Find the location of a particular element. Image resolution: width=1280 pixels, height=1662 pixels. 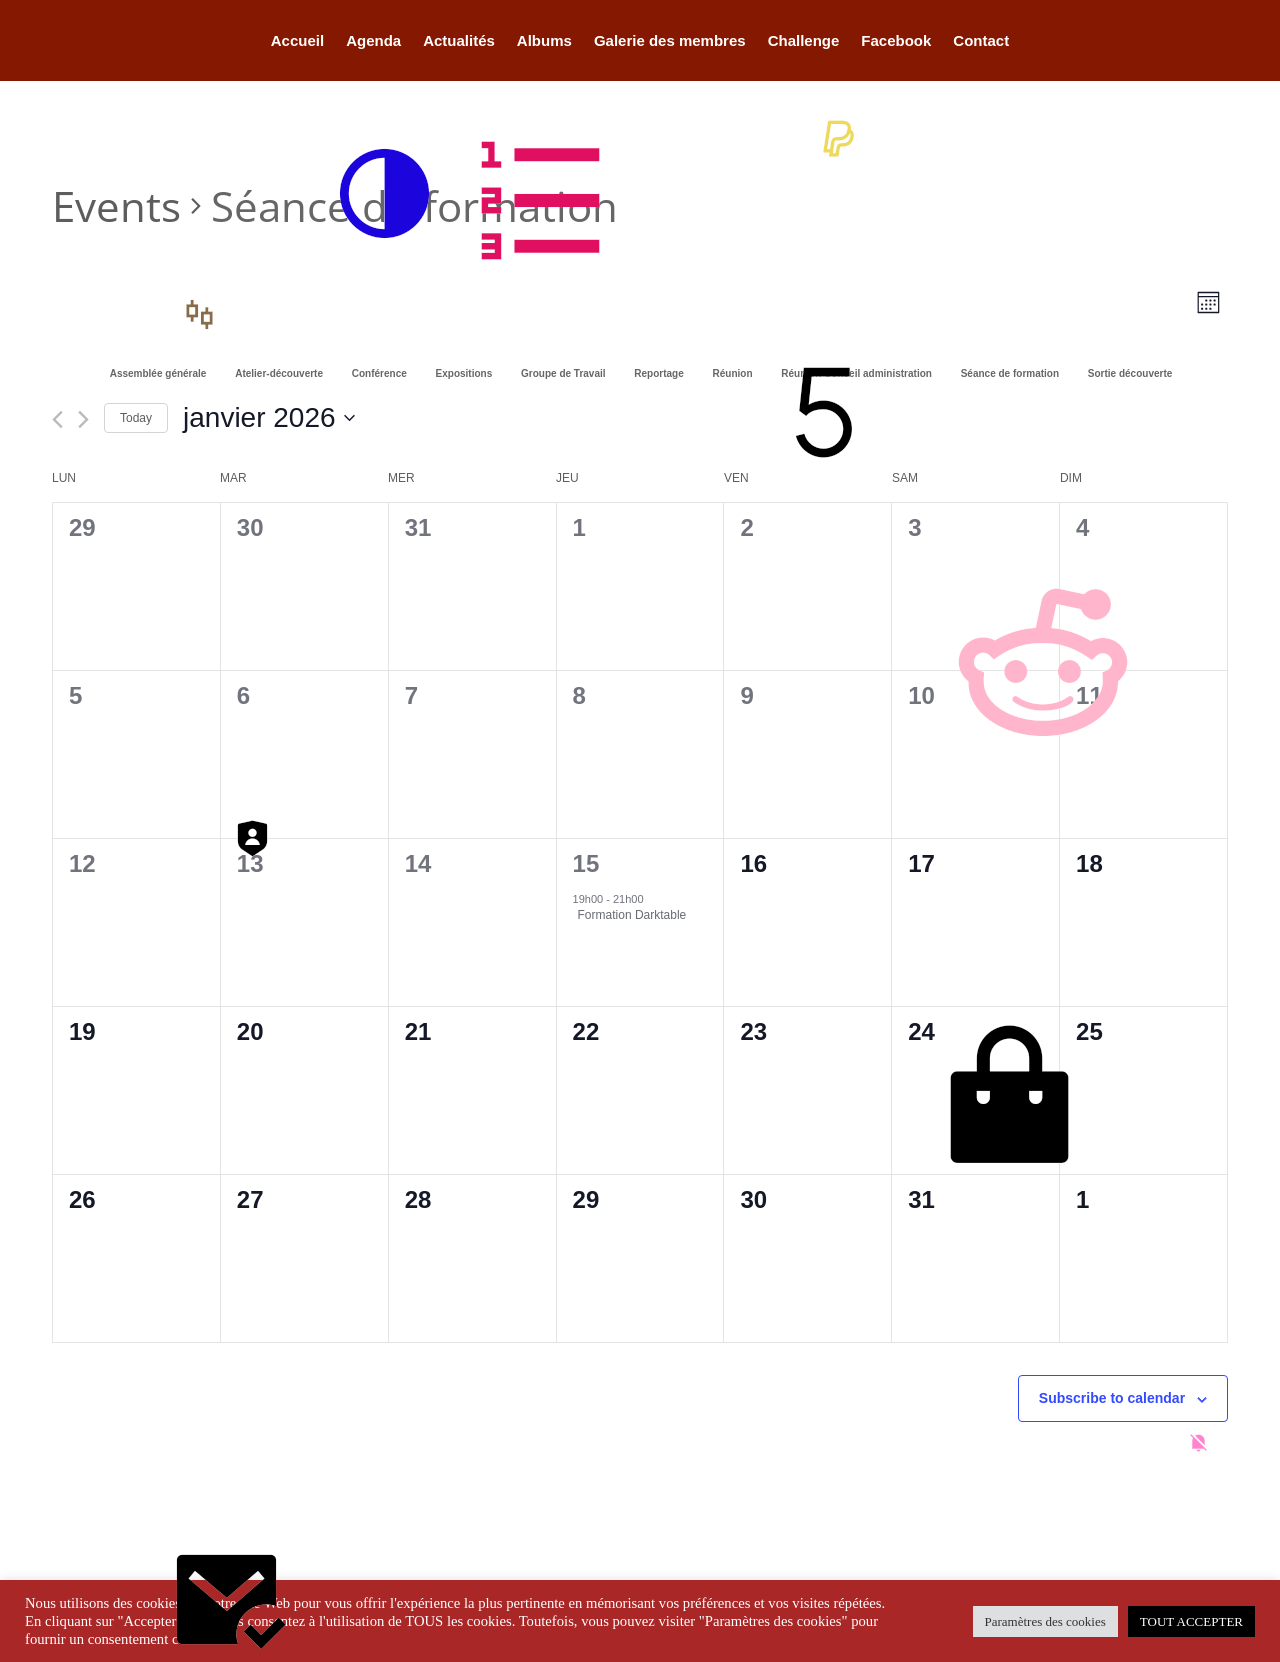

view your shopping bag is located at coordinates (1009, 1097).